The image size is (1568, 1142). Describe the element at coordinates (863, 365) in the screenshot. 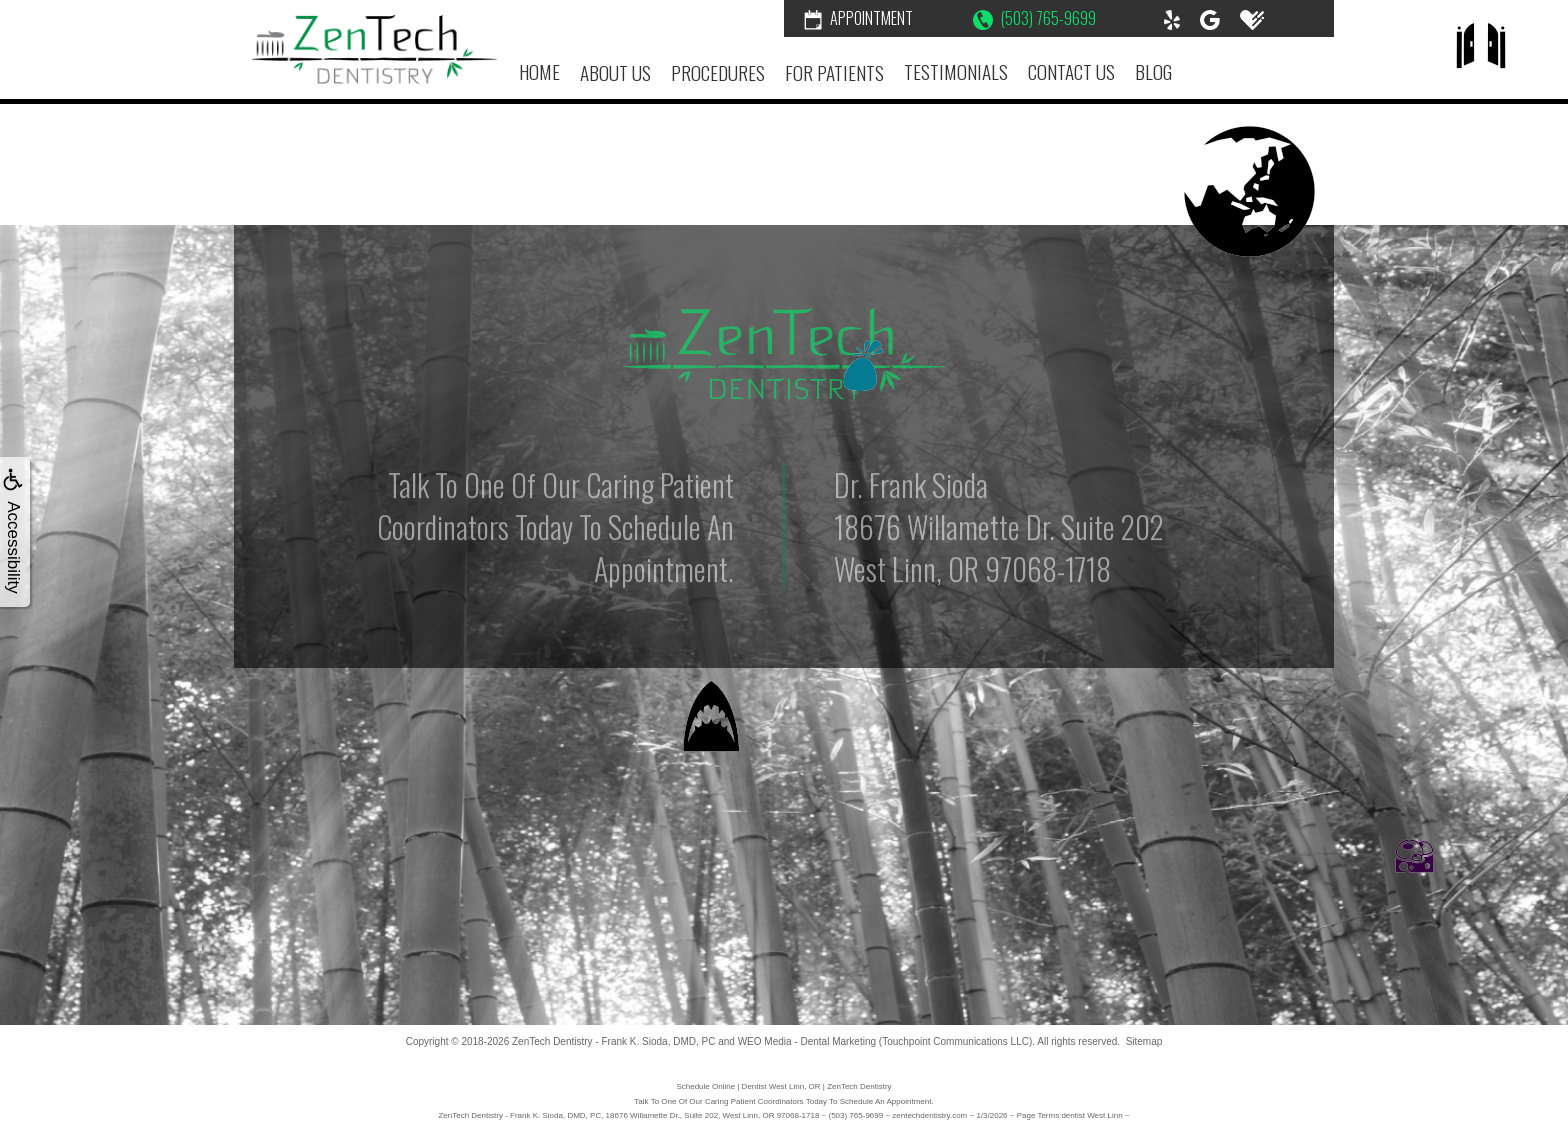

I see `swap or exchange items in inventory` at that location.